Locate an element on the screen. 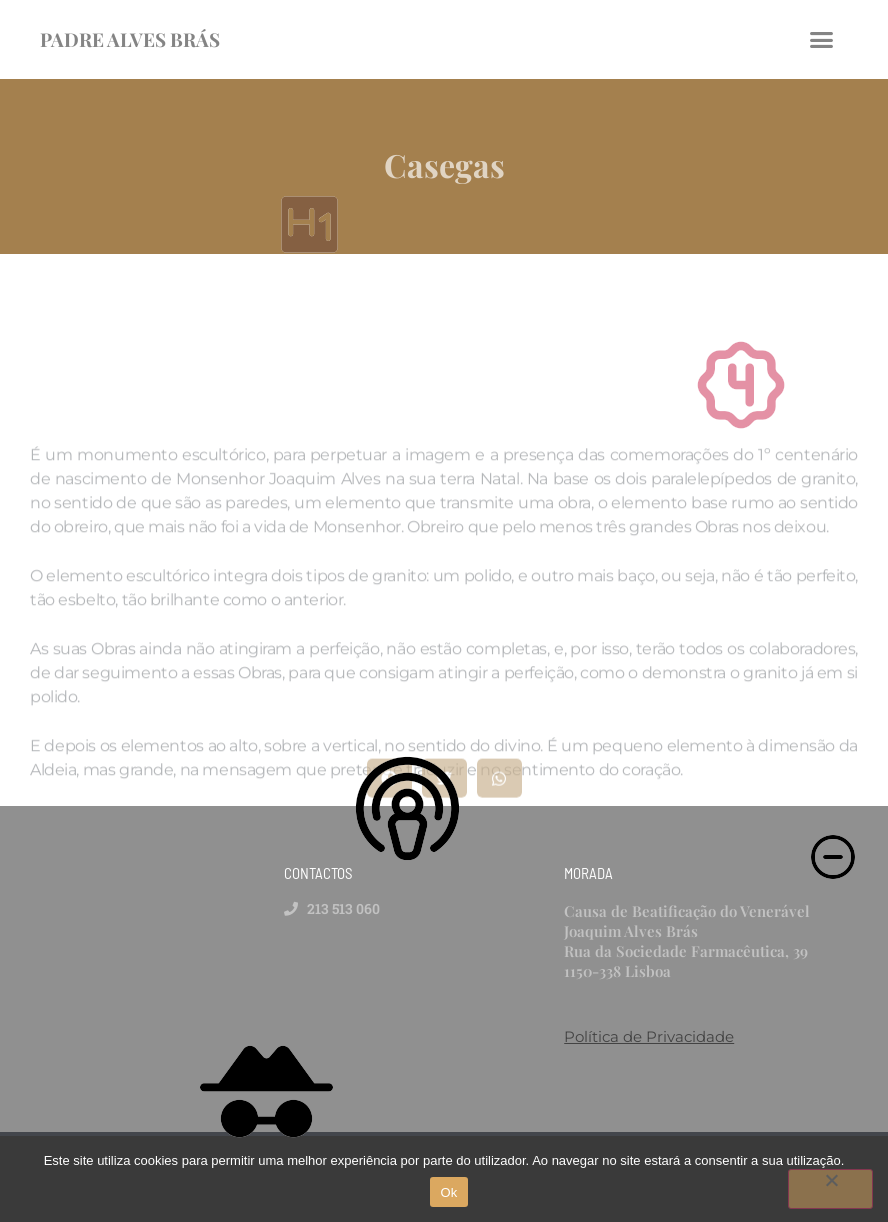 The image size is (888, 1222). enable incognito or private browsing mode is located at coordinates (266, 1091).